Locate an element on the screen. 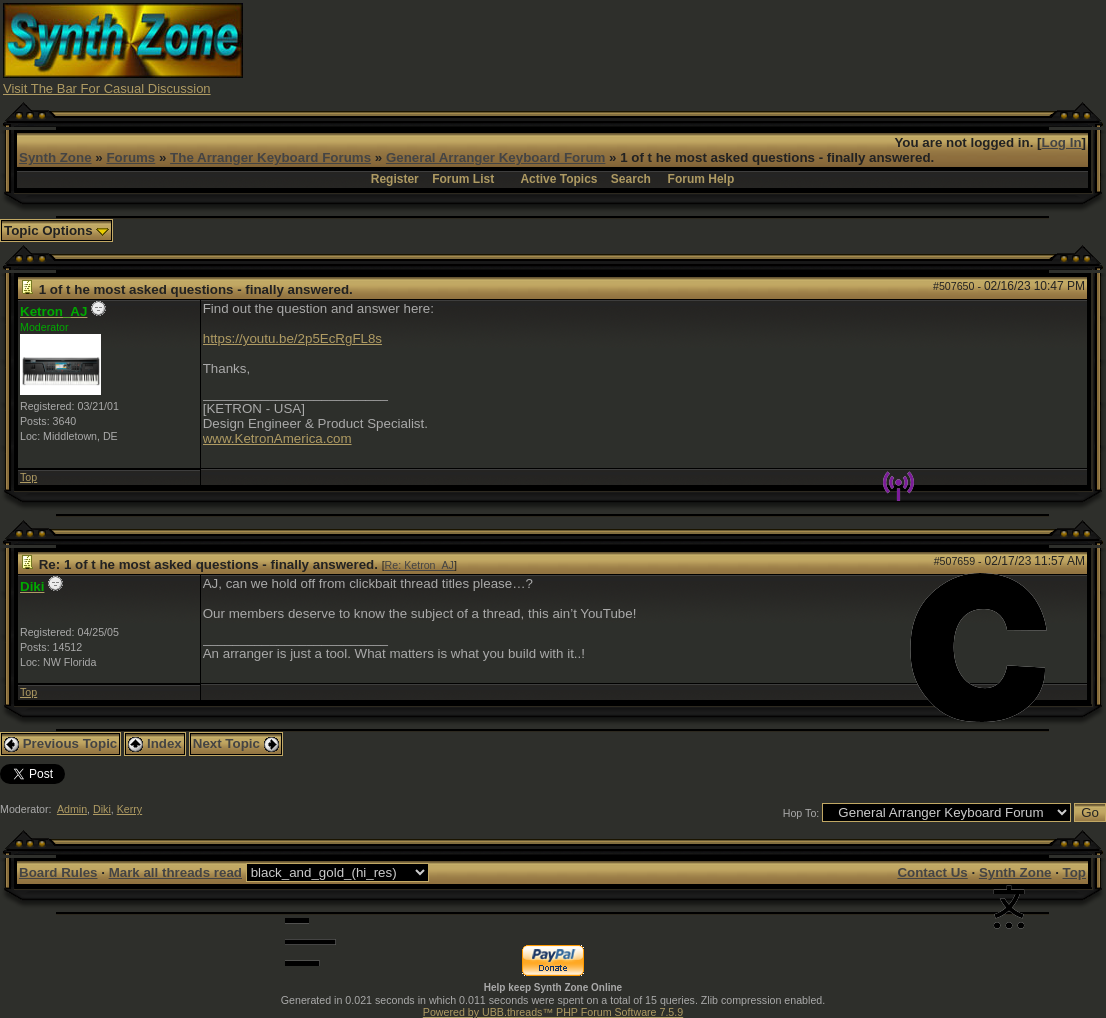 The image size is (1106, 1018). view horizontal bar chart data is located at coordinates (309, 942).